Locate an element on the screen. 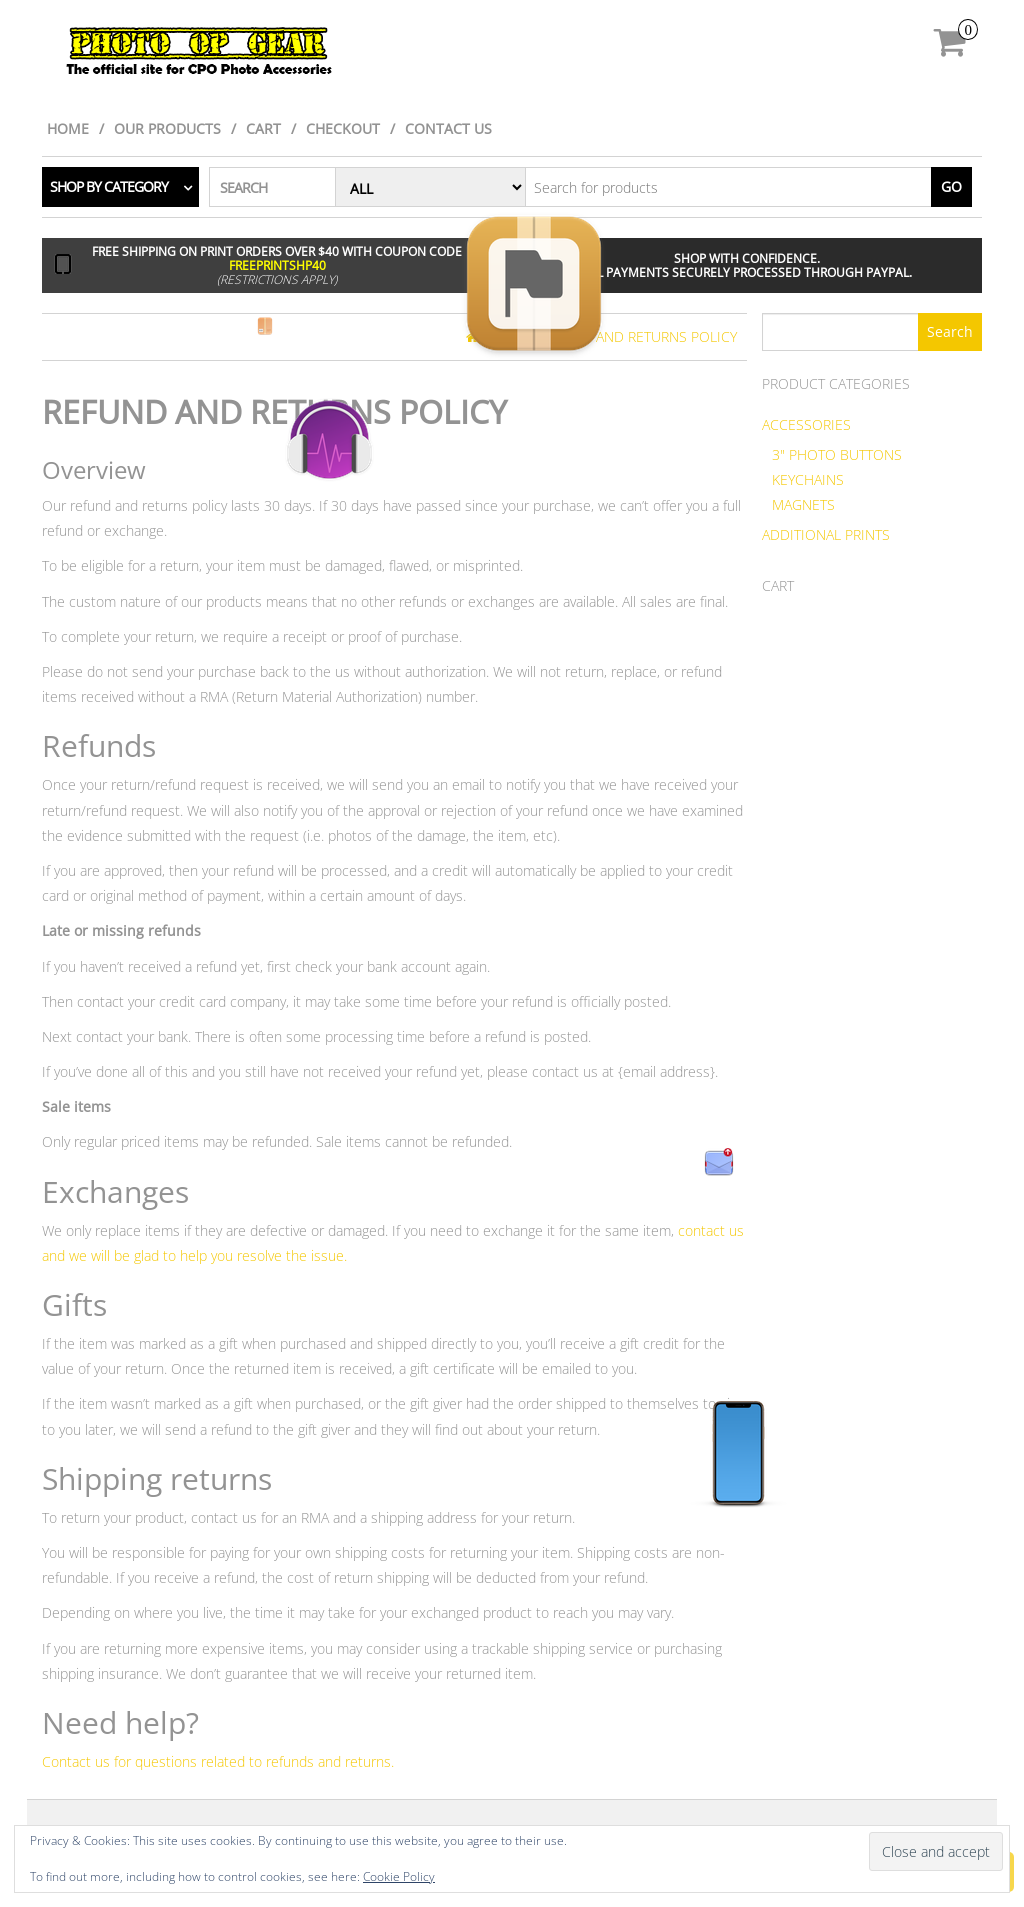 This screenshot has width=1024, height=1907. iPhone 11 Pro device icon is located at coordinates (738, 1454).